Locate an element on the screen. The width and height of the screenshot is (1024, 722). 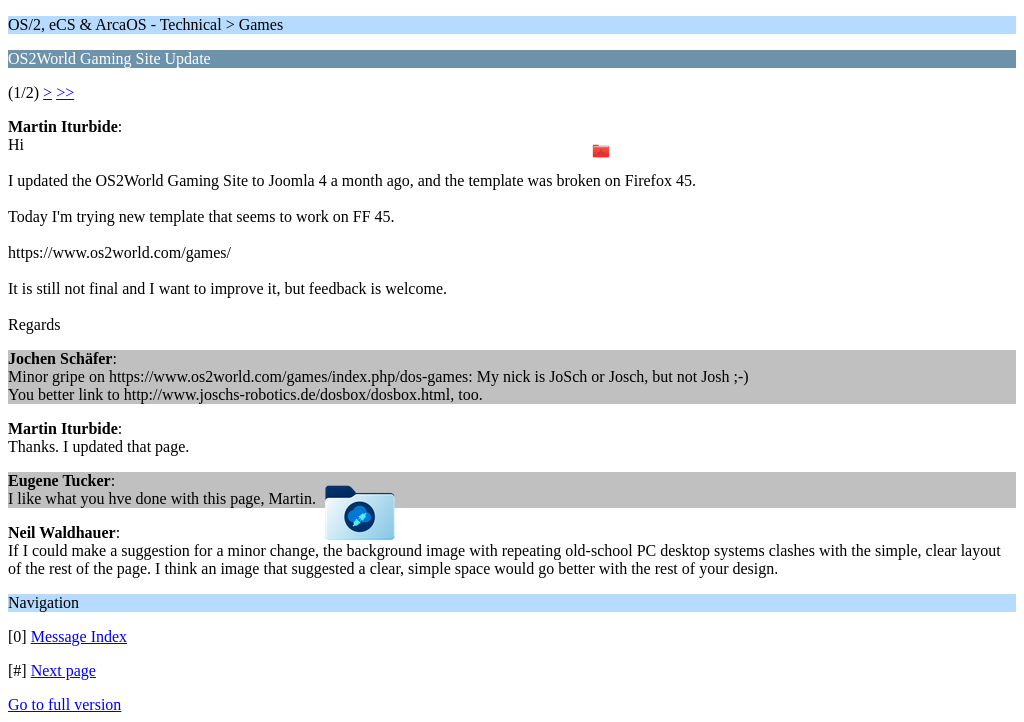
open templates folder is located at coordinates (601, 151).